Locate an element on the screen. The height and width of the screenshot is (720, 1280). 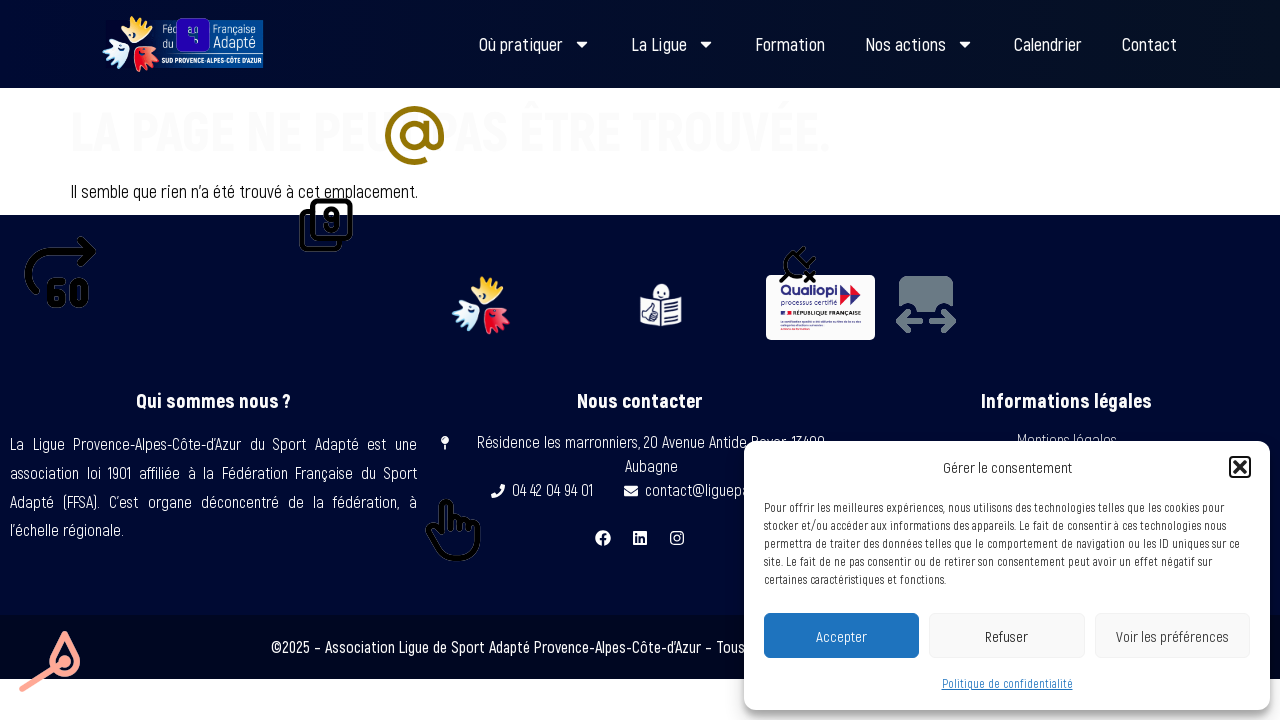
ignite or start a fire feature is located at coordinates (49, 661).